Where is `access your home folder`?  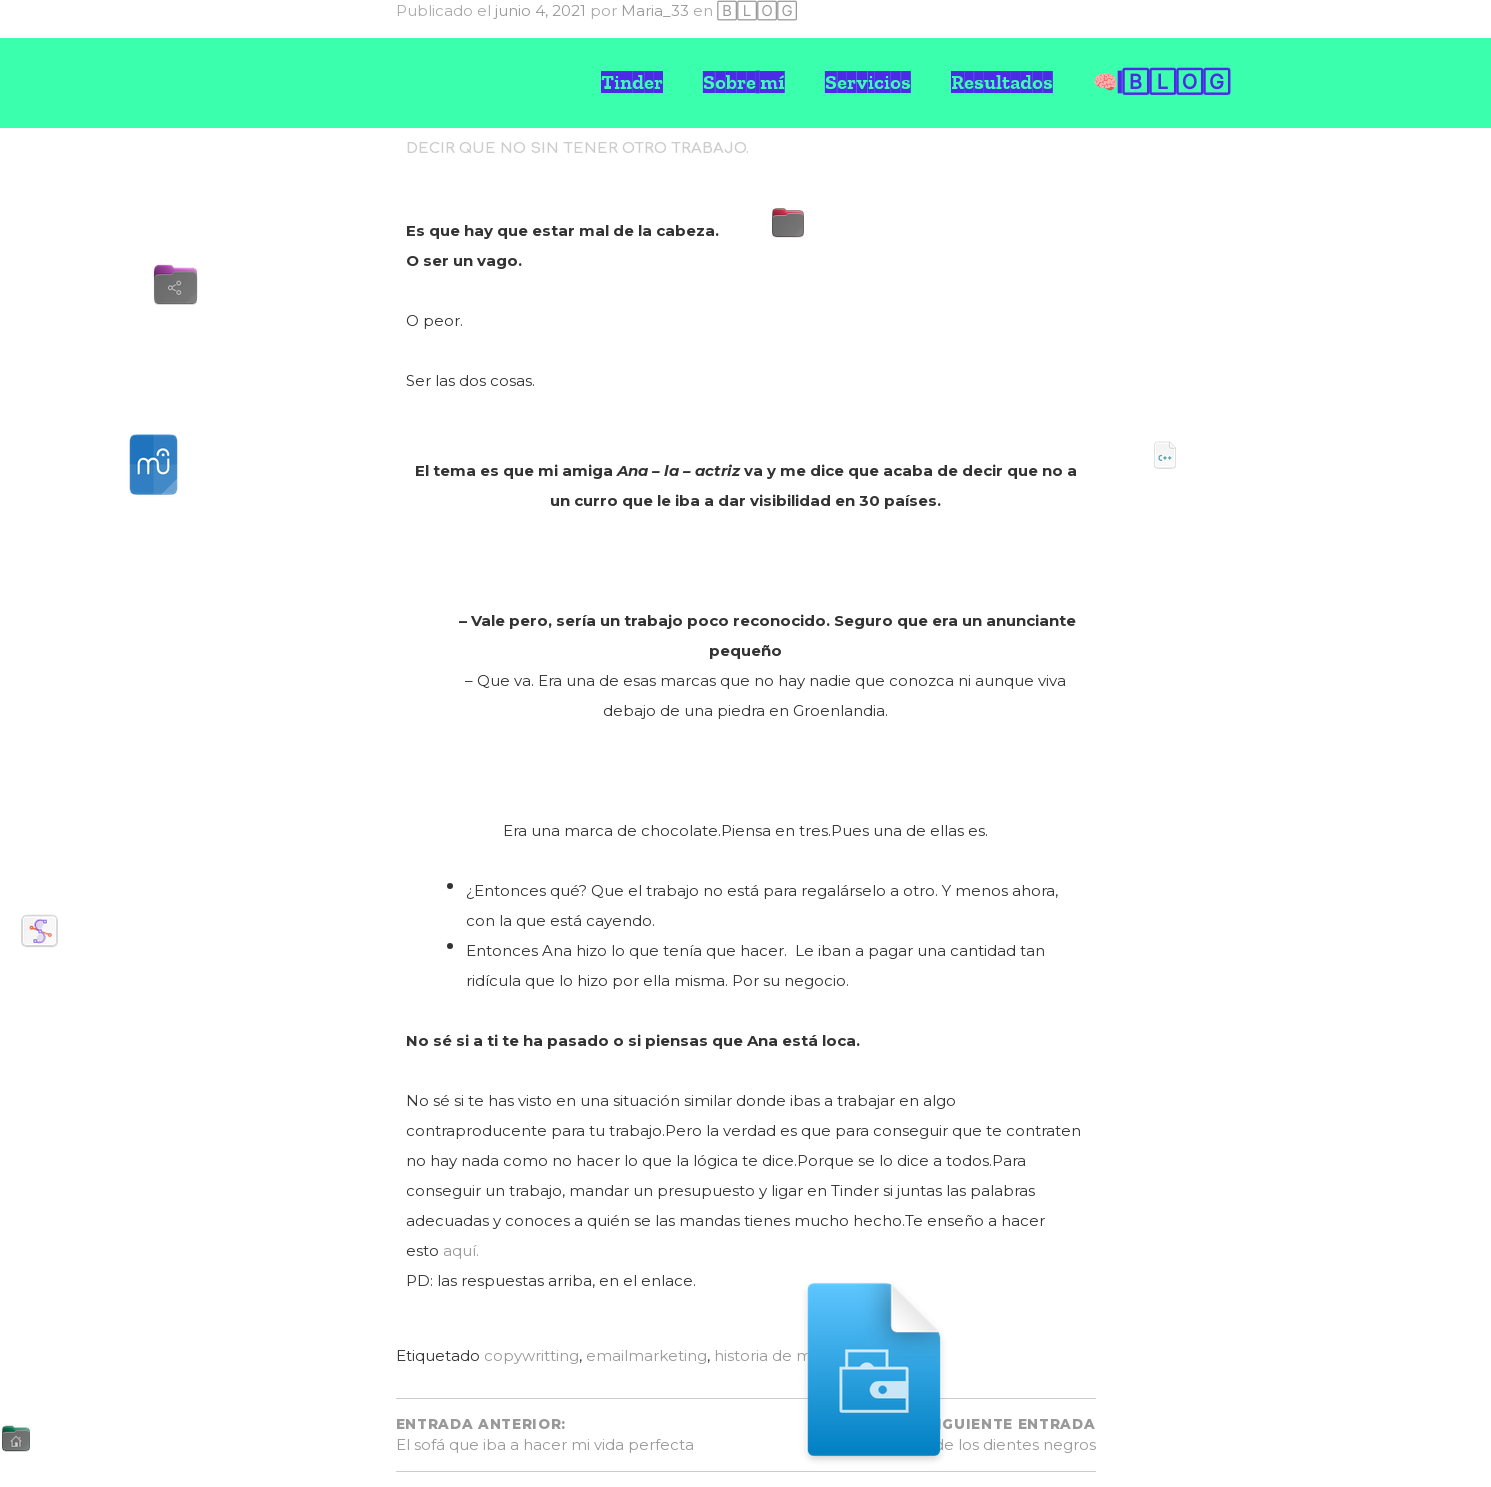 access your home folder is located at coordinates (16, 1438).